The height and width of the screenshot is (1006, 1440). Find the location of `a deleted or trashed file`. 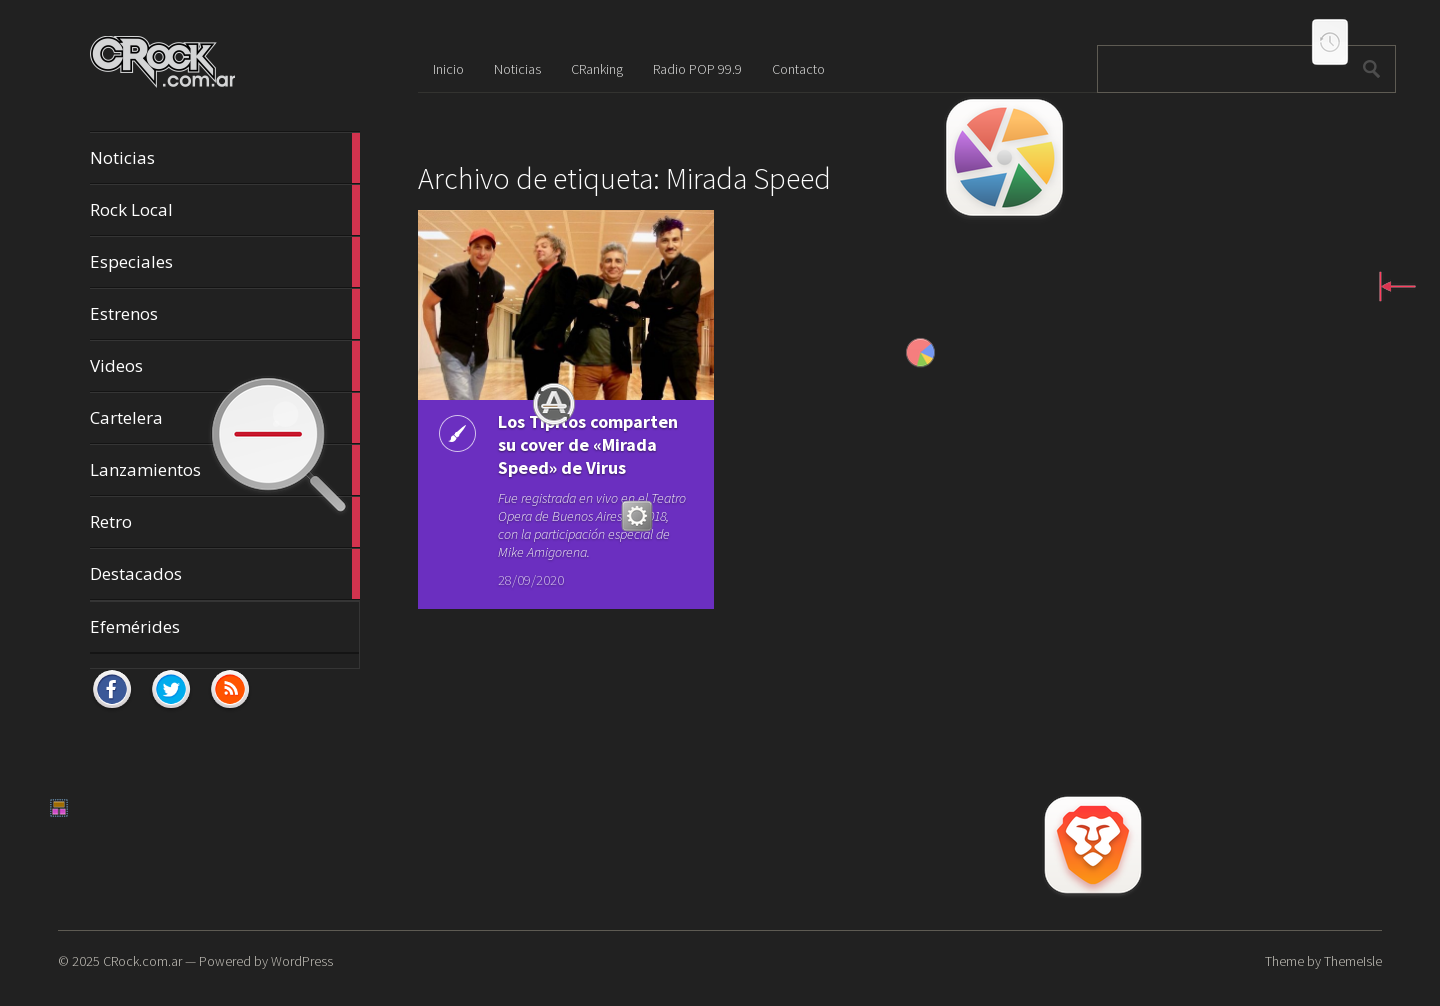

a deleted or trashed file is located at coordinates (1330, 42).